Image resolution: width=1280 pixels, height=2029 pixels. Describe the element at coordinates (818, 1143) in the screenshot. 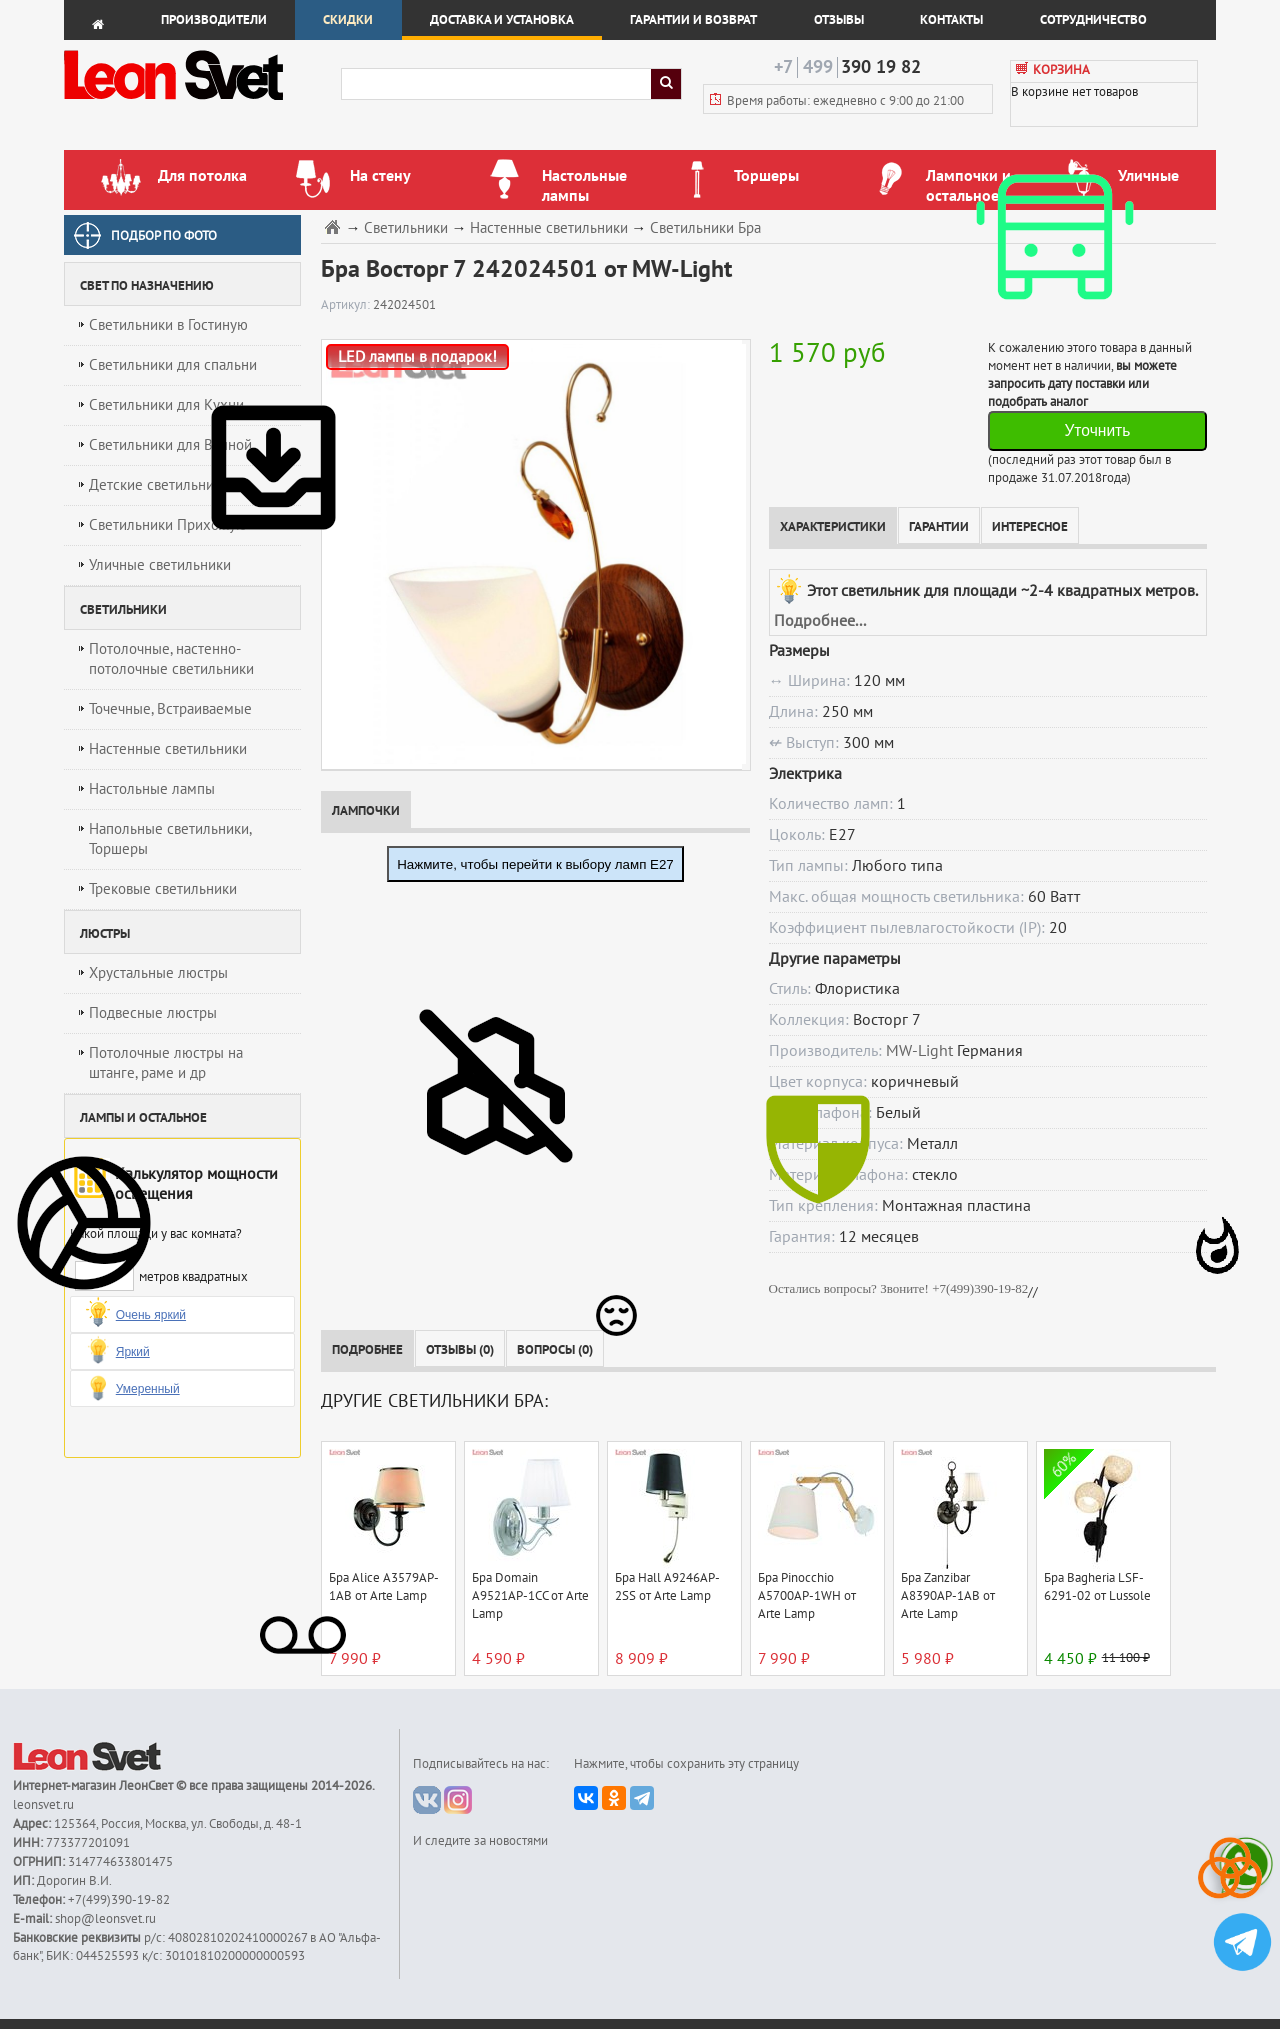

I see `indicates verified or secure status` at that location.